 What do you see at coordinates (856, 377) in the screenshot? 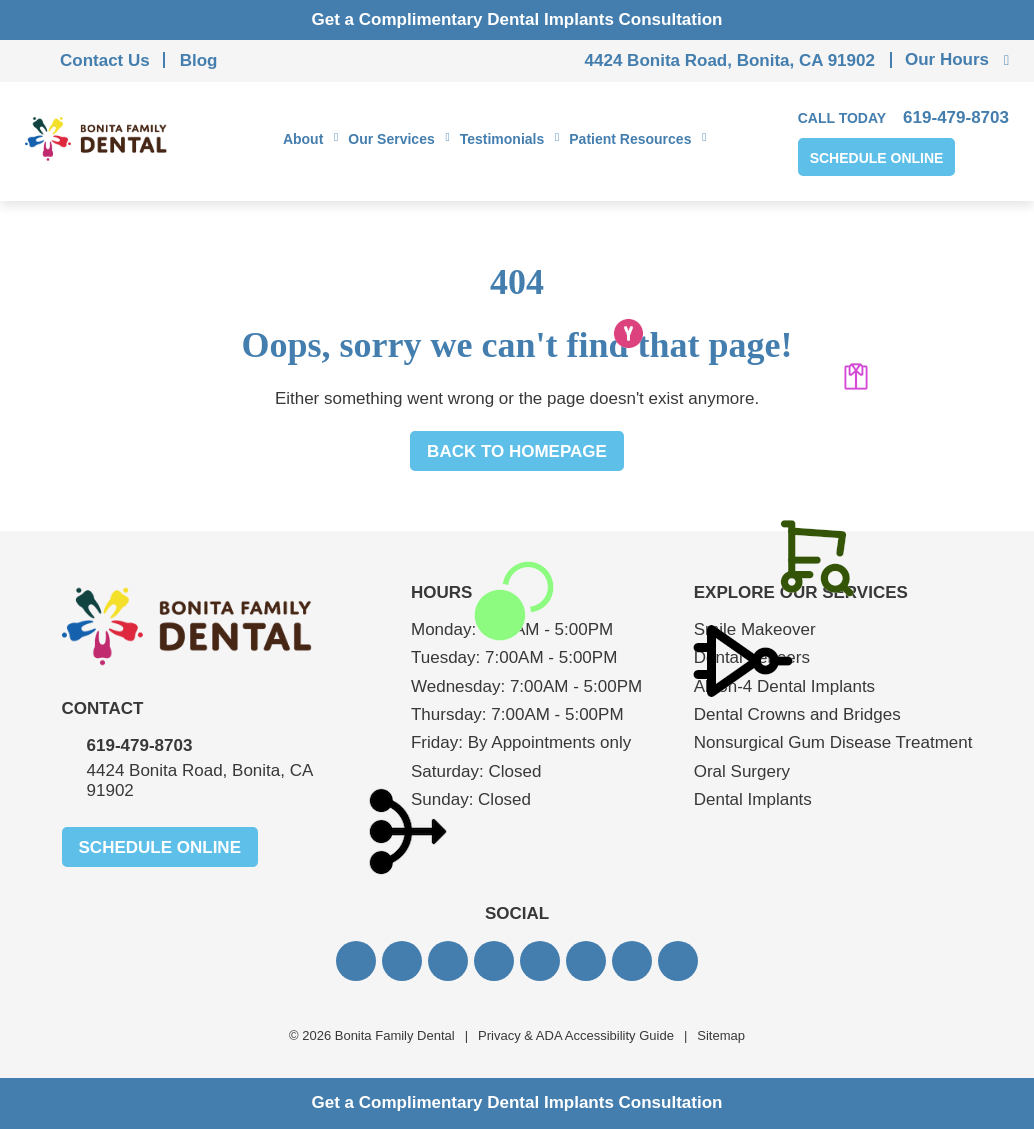
I see `view clothing or apparel items` at bounding box center [856, 377].